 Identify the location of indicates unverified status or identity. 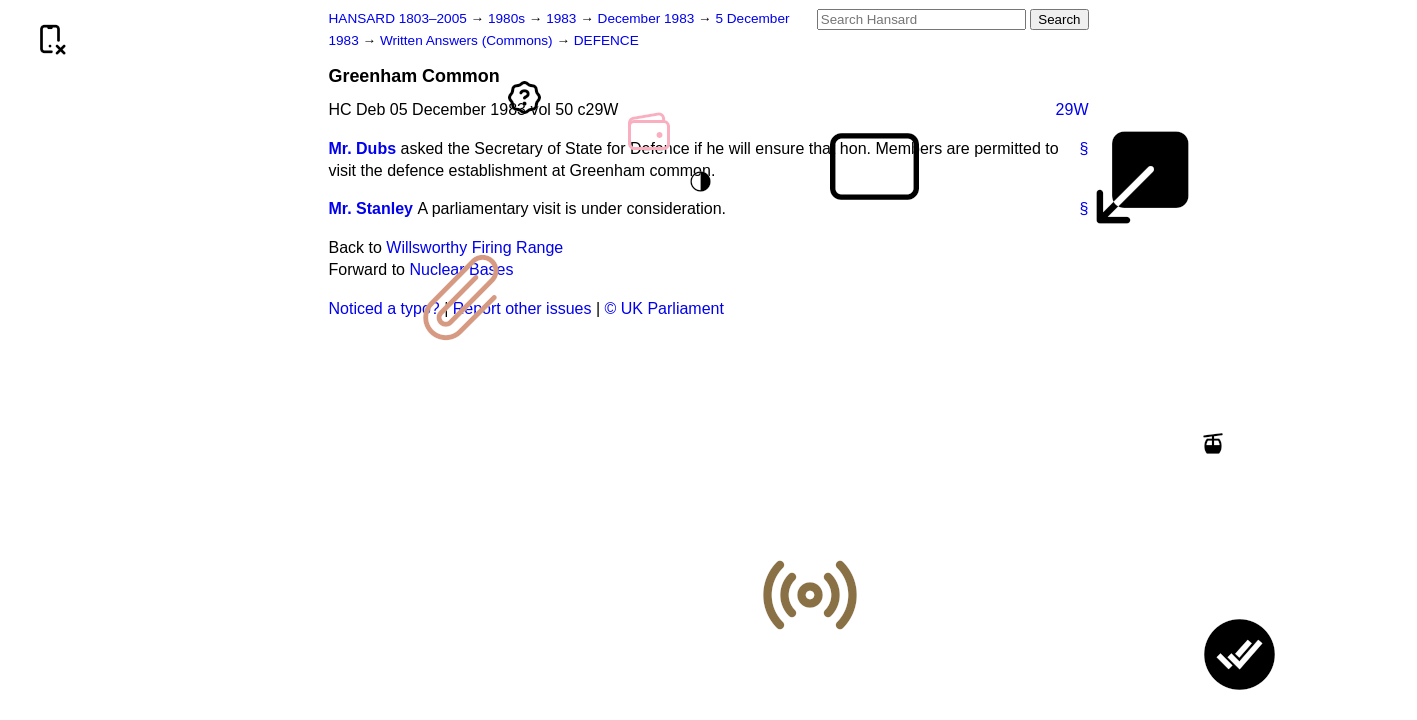
(524, 97).